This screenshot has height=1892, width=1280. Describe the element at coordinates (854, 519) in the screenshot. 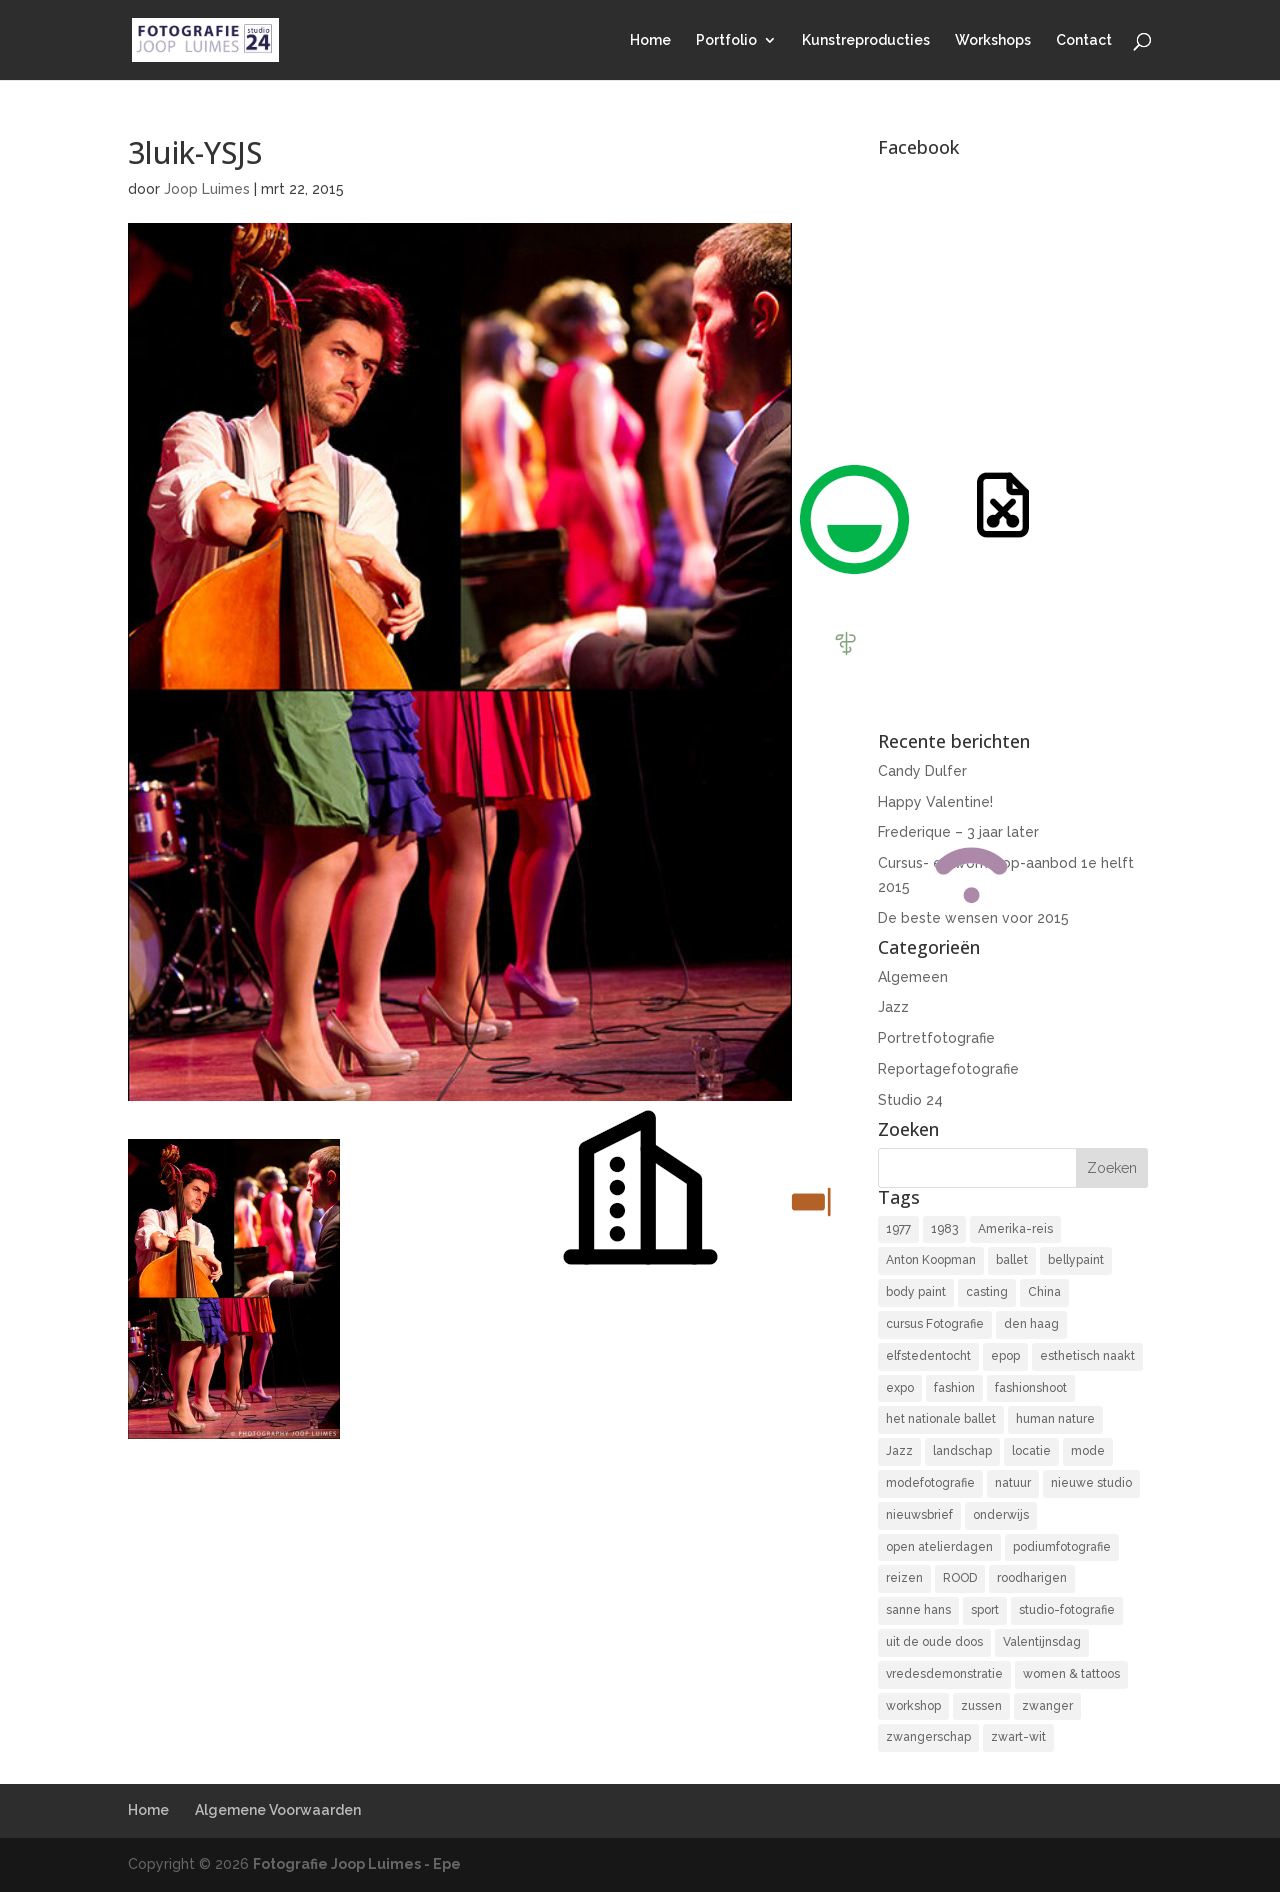

I see `add an emoji or reaction to a message` at that location.